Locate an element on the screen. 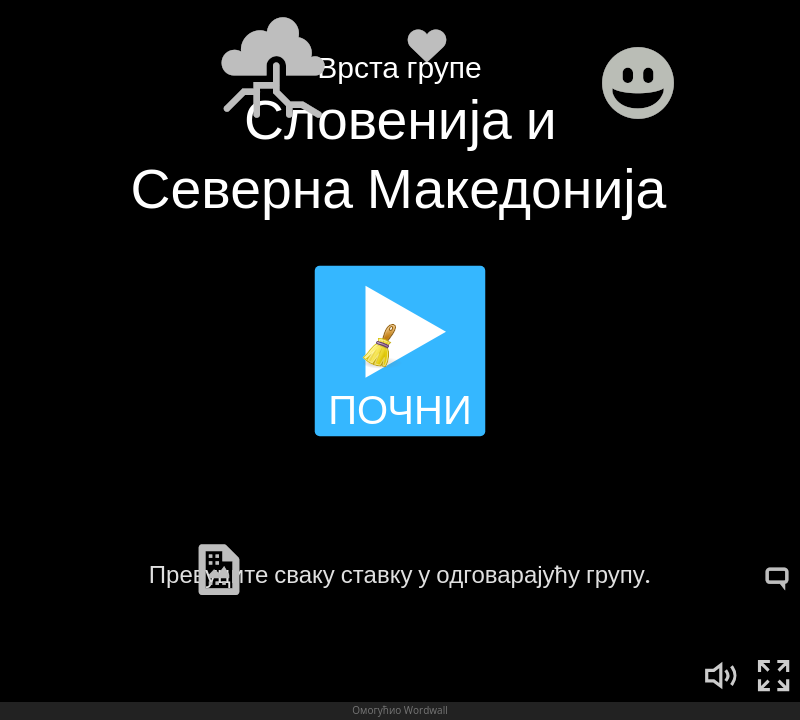  spreadsheet file type indicator is located at coordinates (219, 568).